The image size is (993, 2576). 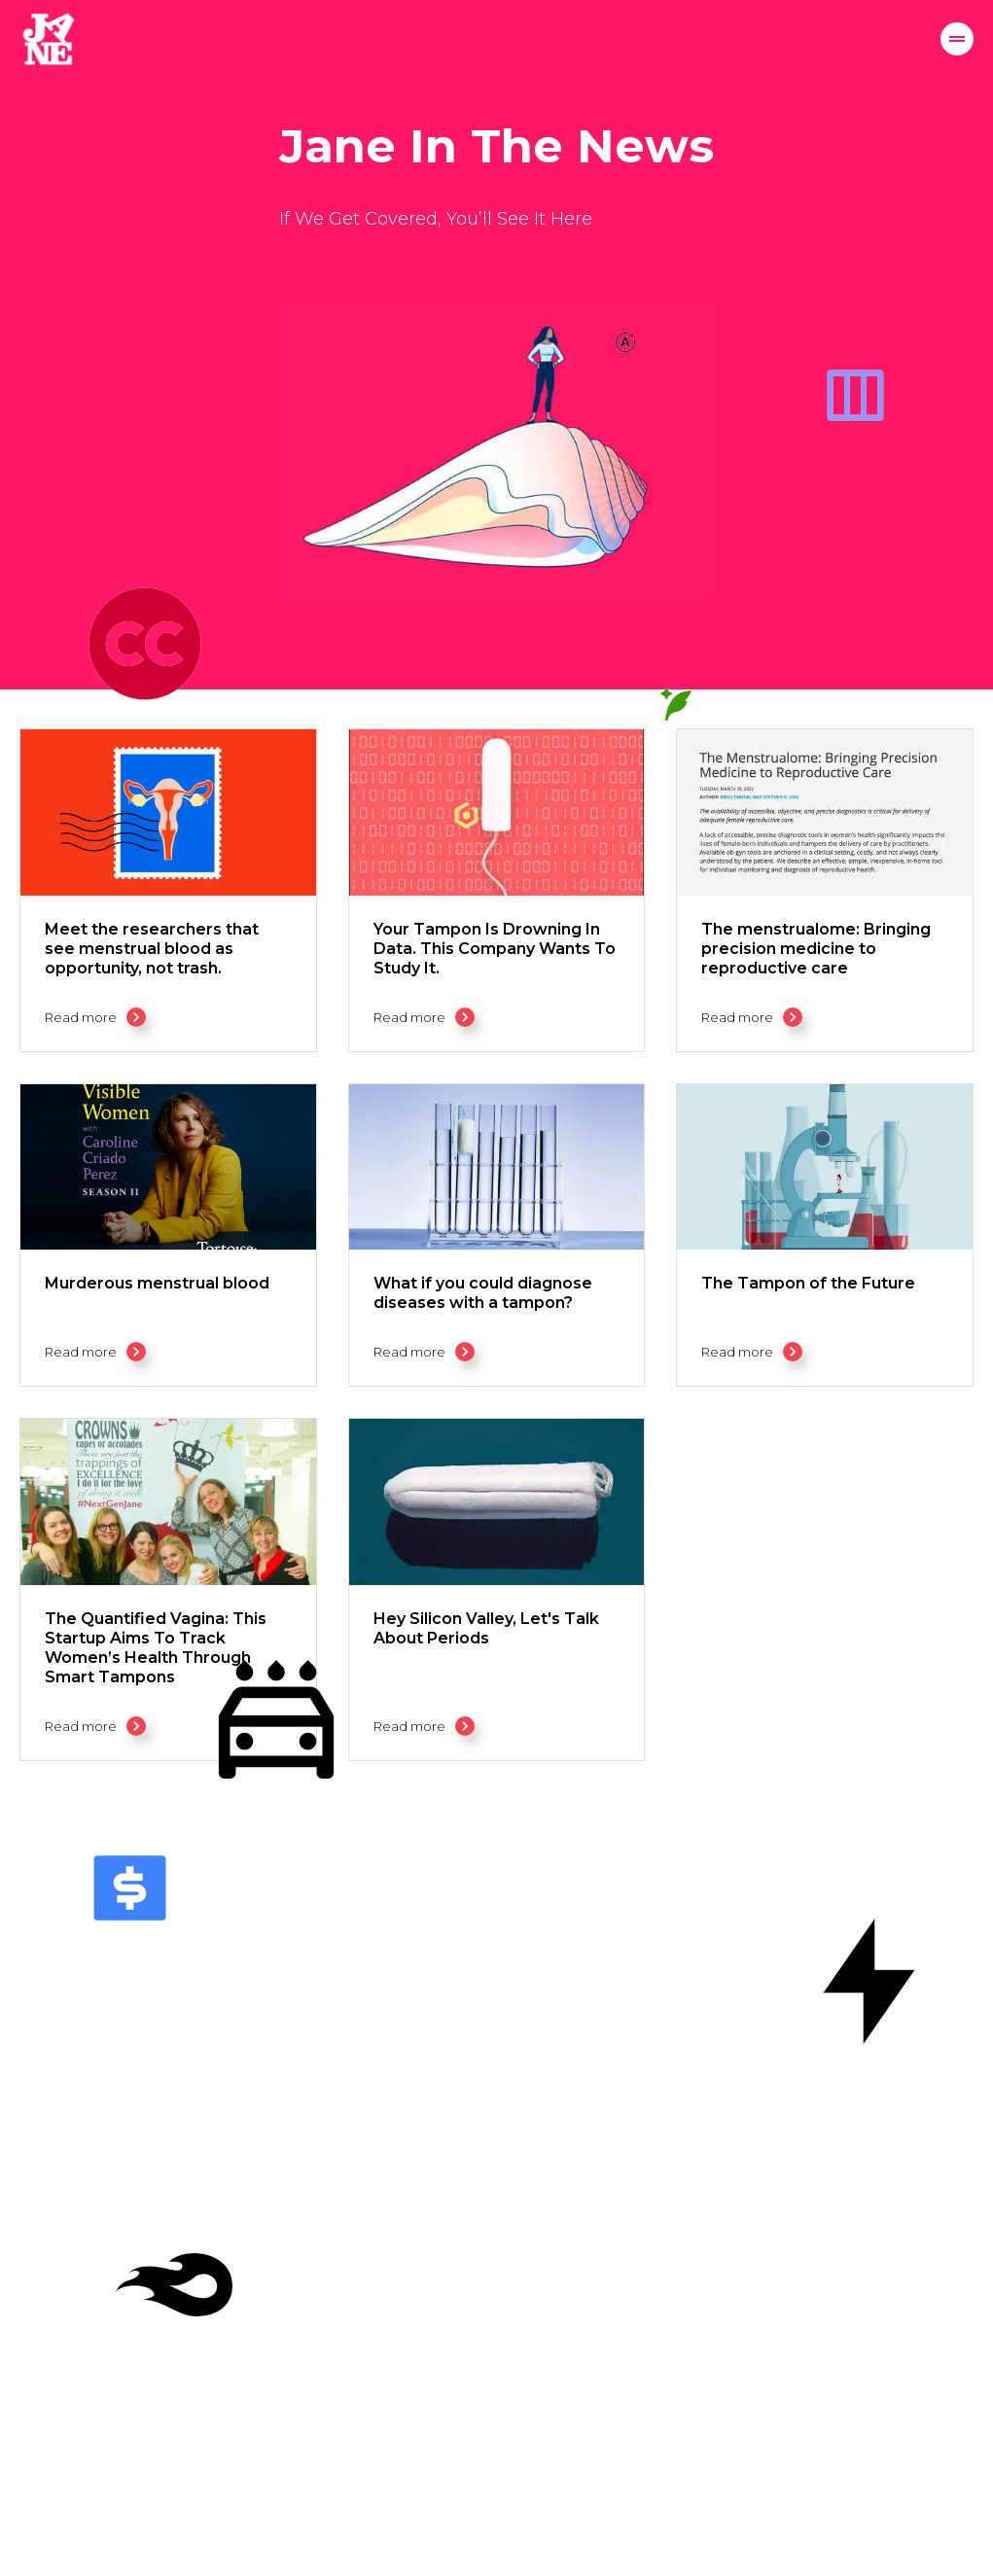 What do you see at coordinates (869, 1981) in the screenshot?
I see `turn on device flashlight` at bounding box center [869, 1981].